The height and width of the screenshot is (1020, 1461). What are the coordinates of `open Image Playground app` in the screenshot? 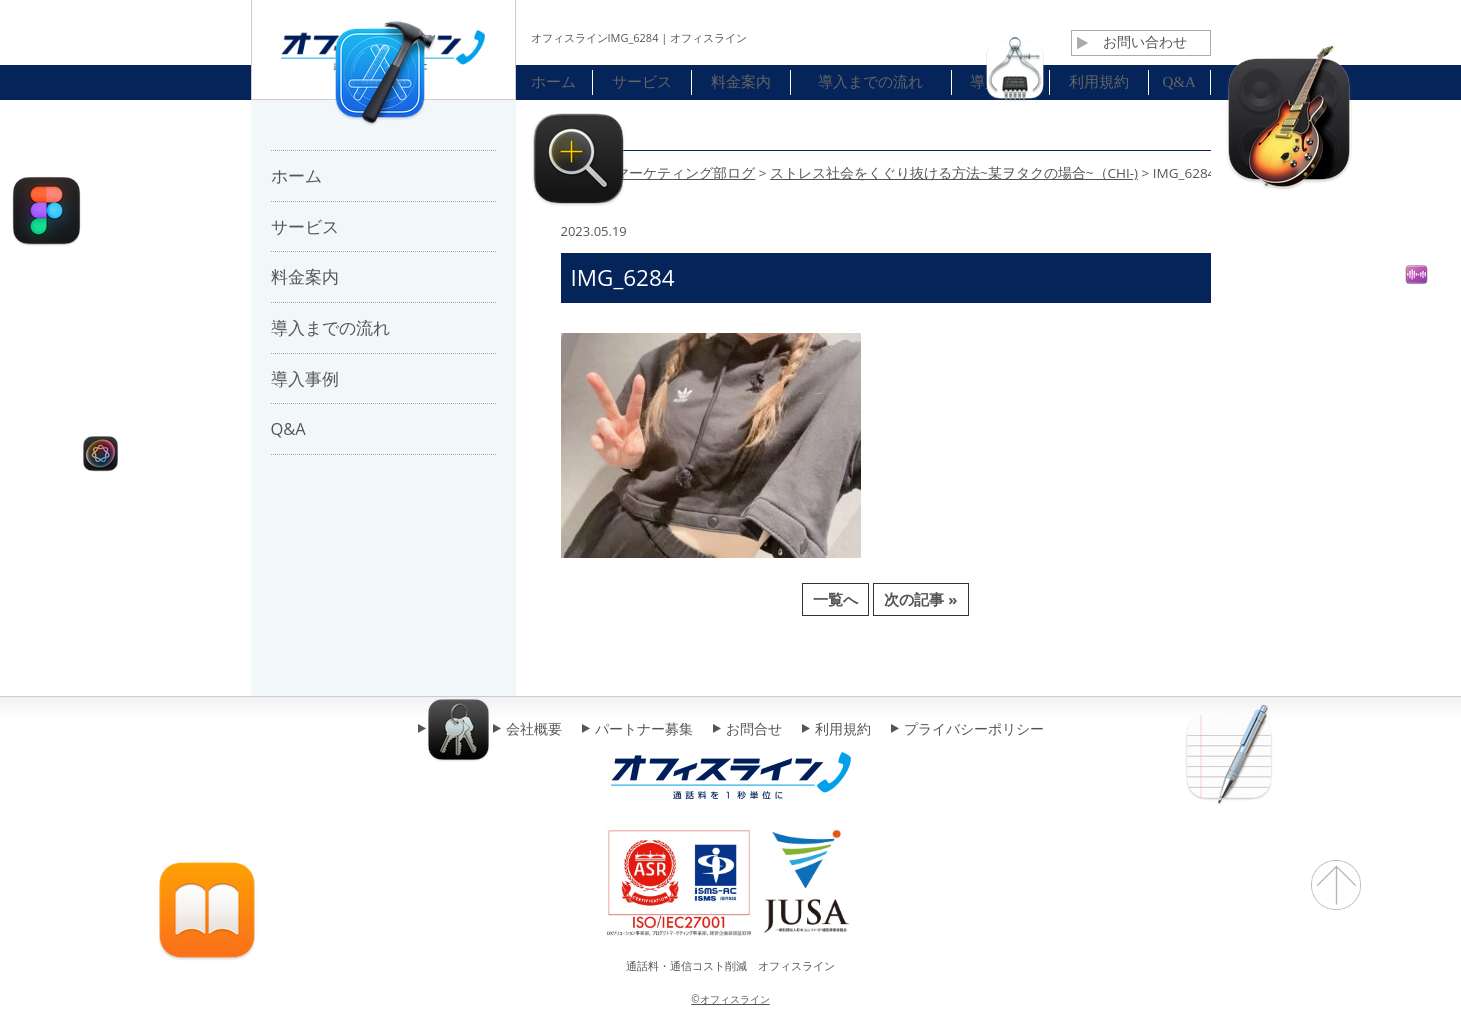 It's located at (100, 453).